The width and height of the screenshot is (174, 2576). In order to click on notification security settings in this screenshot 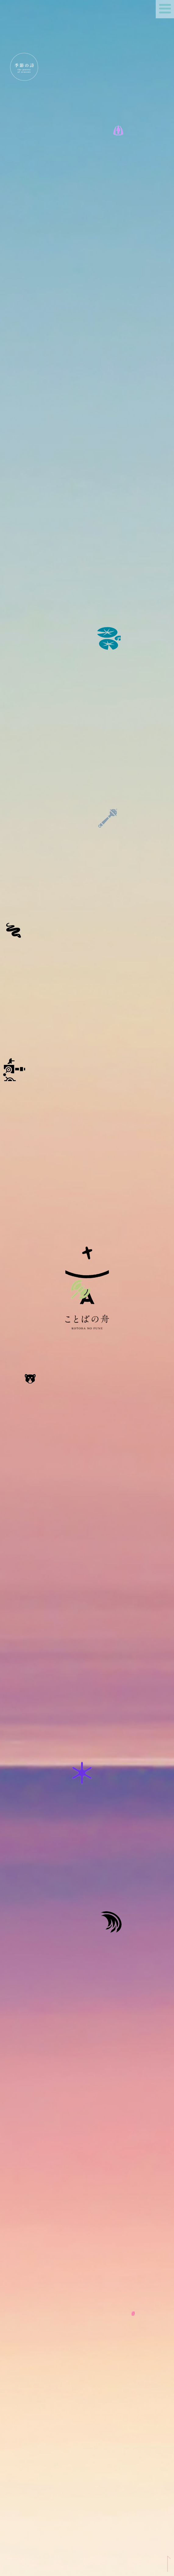, I will do `click(118, 130)`.